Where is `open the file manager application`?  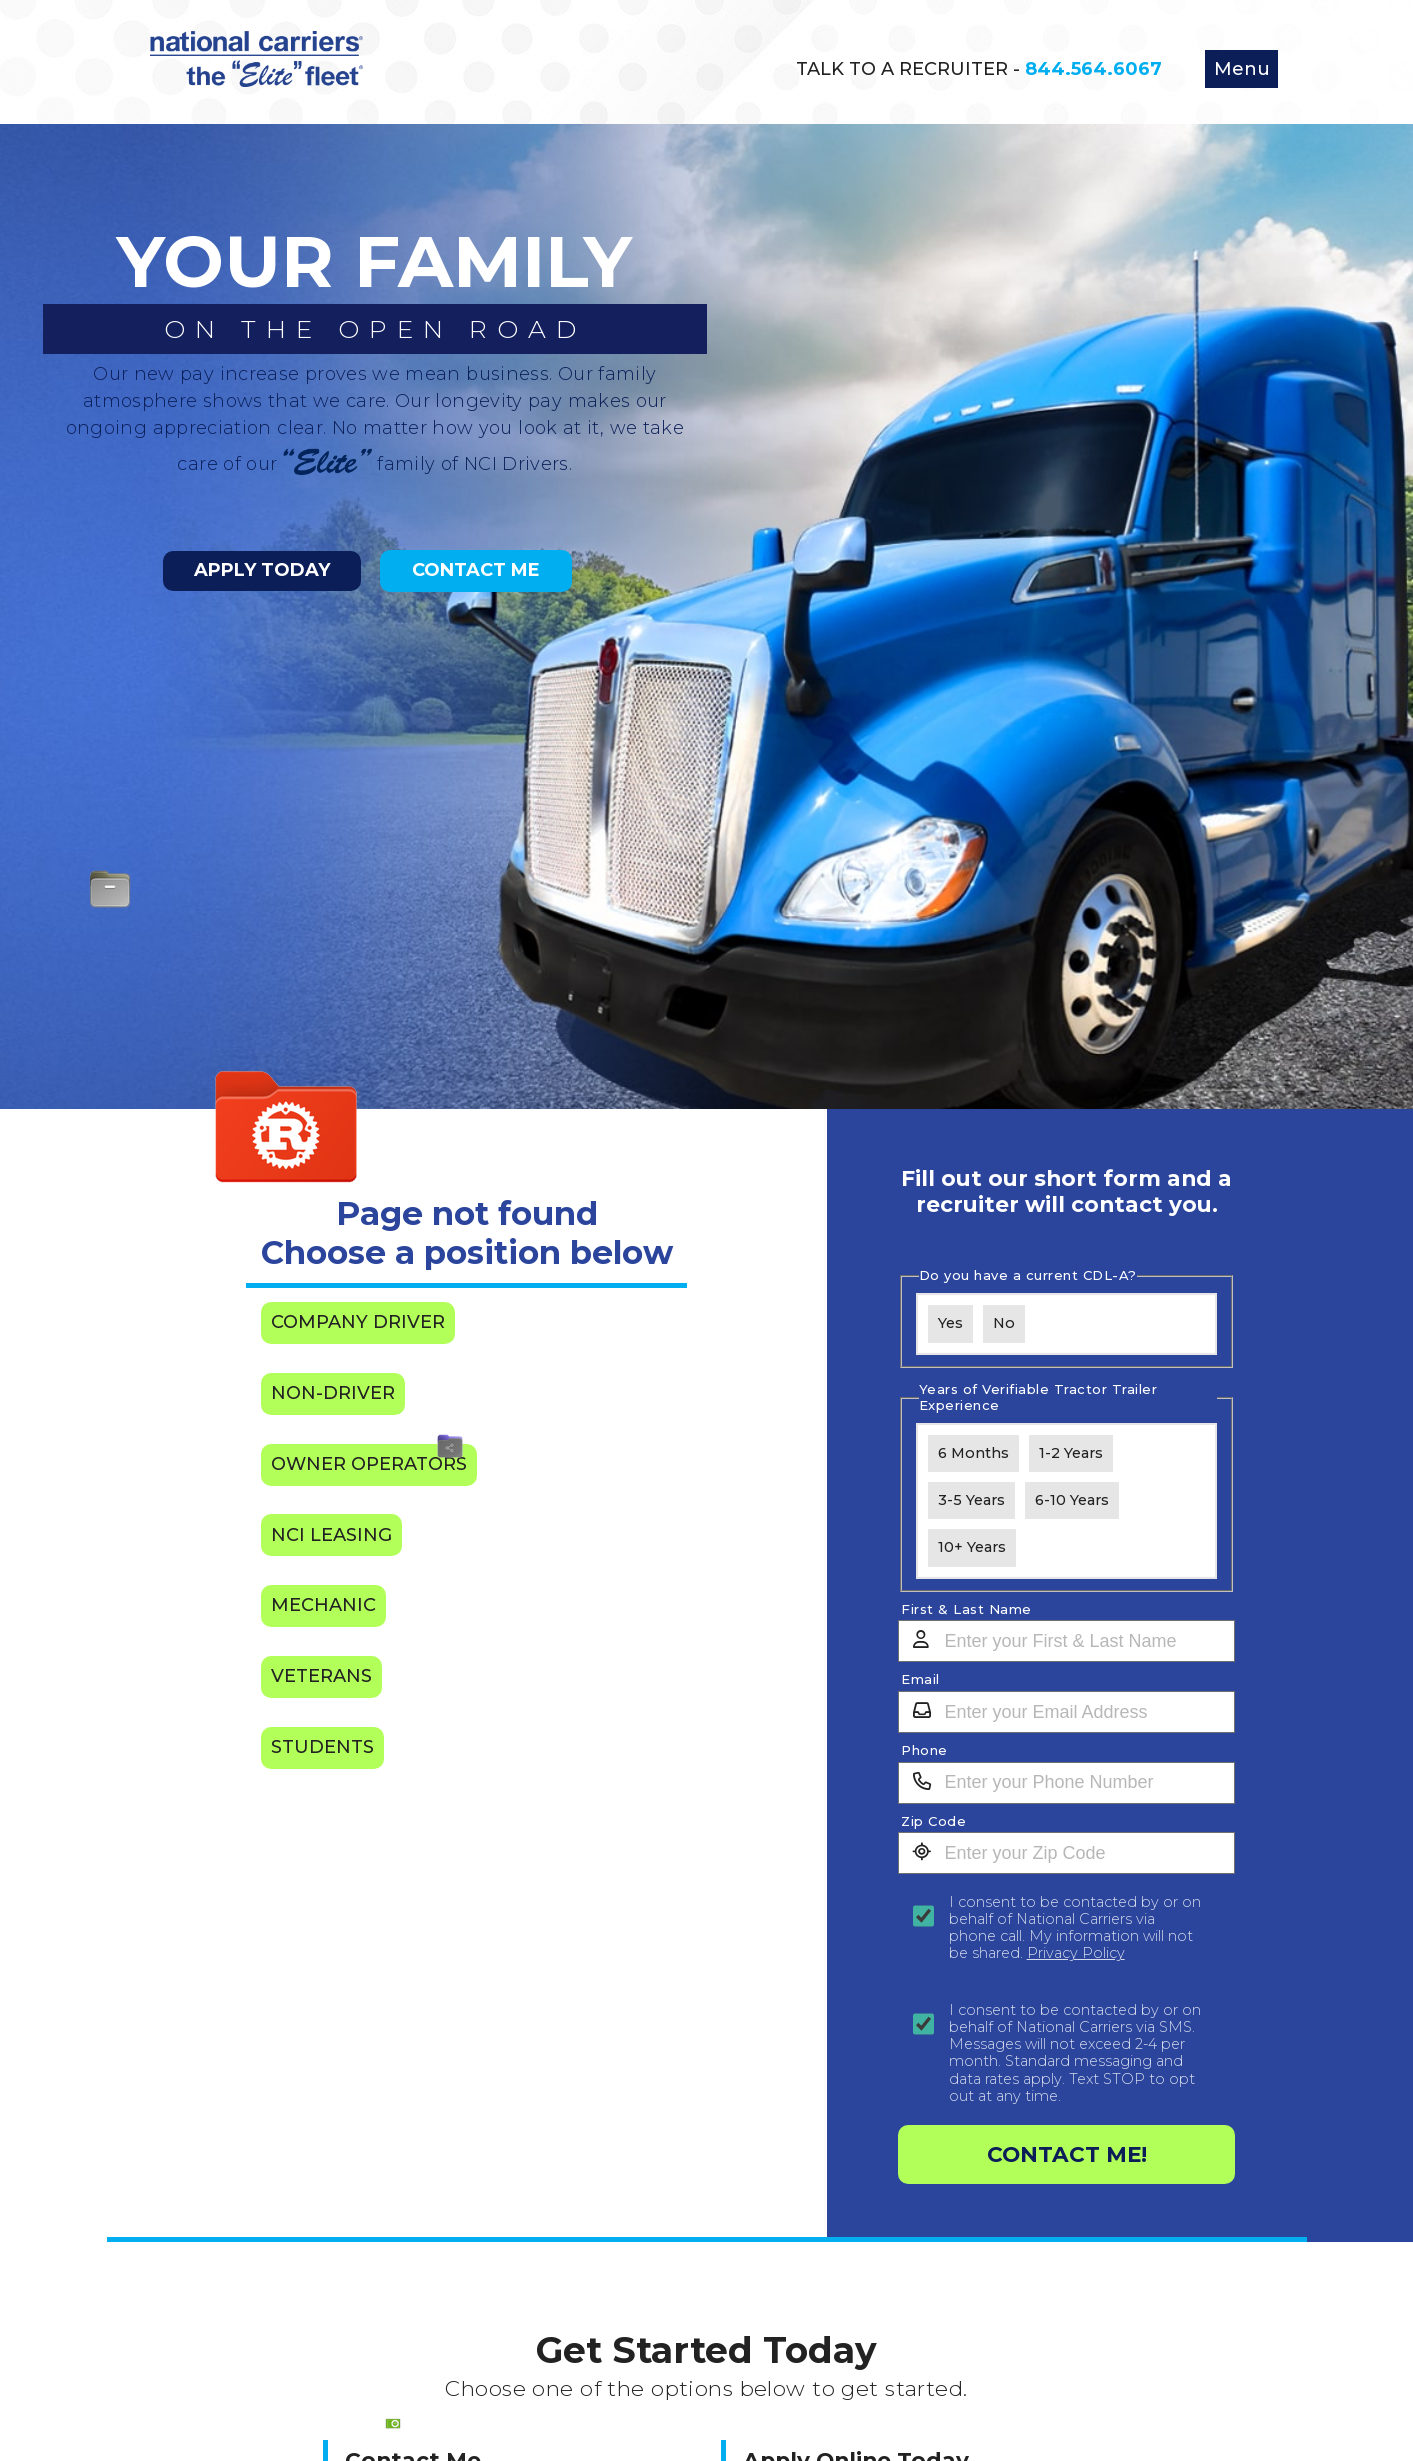 open the file manager application is located at coordinates (110, 889).